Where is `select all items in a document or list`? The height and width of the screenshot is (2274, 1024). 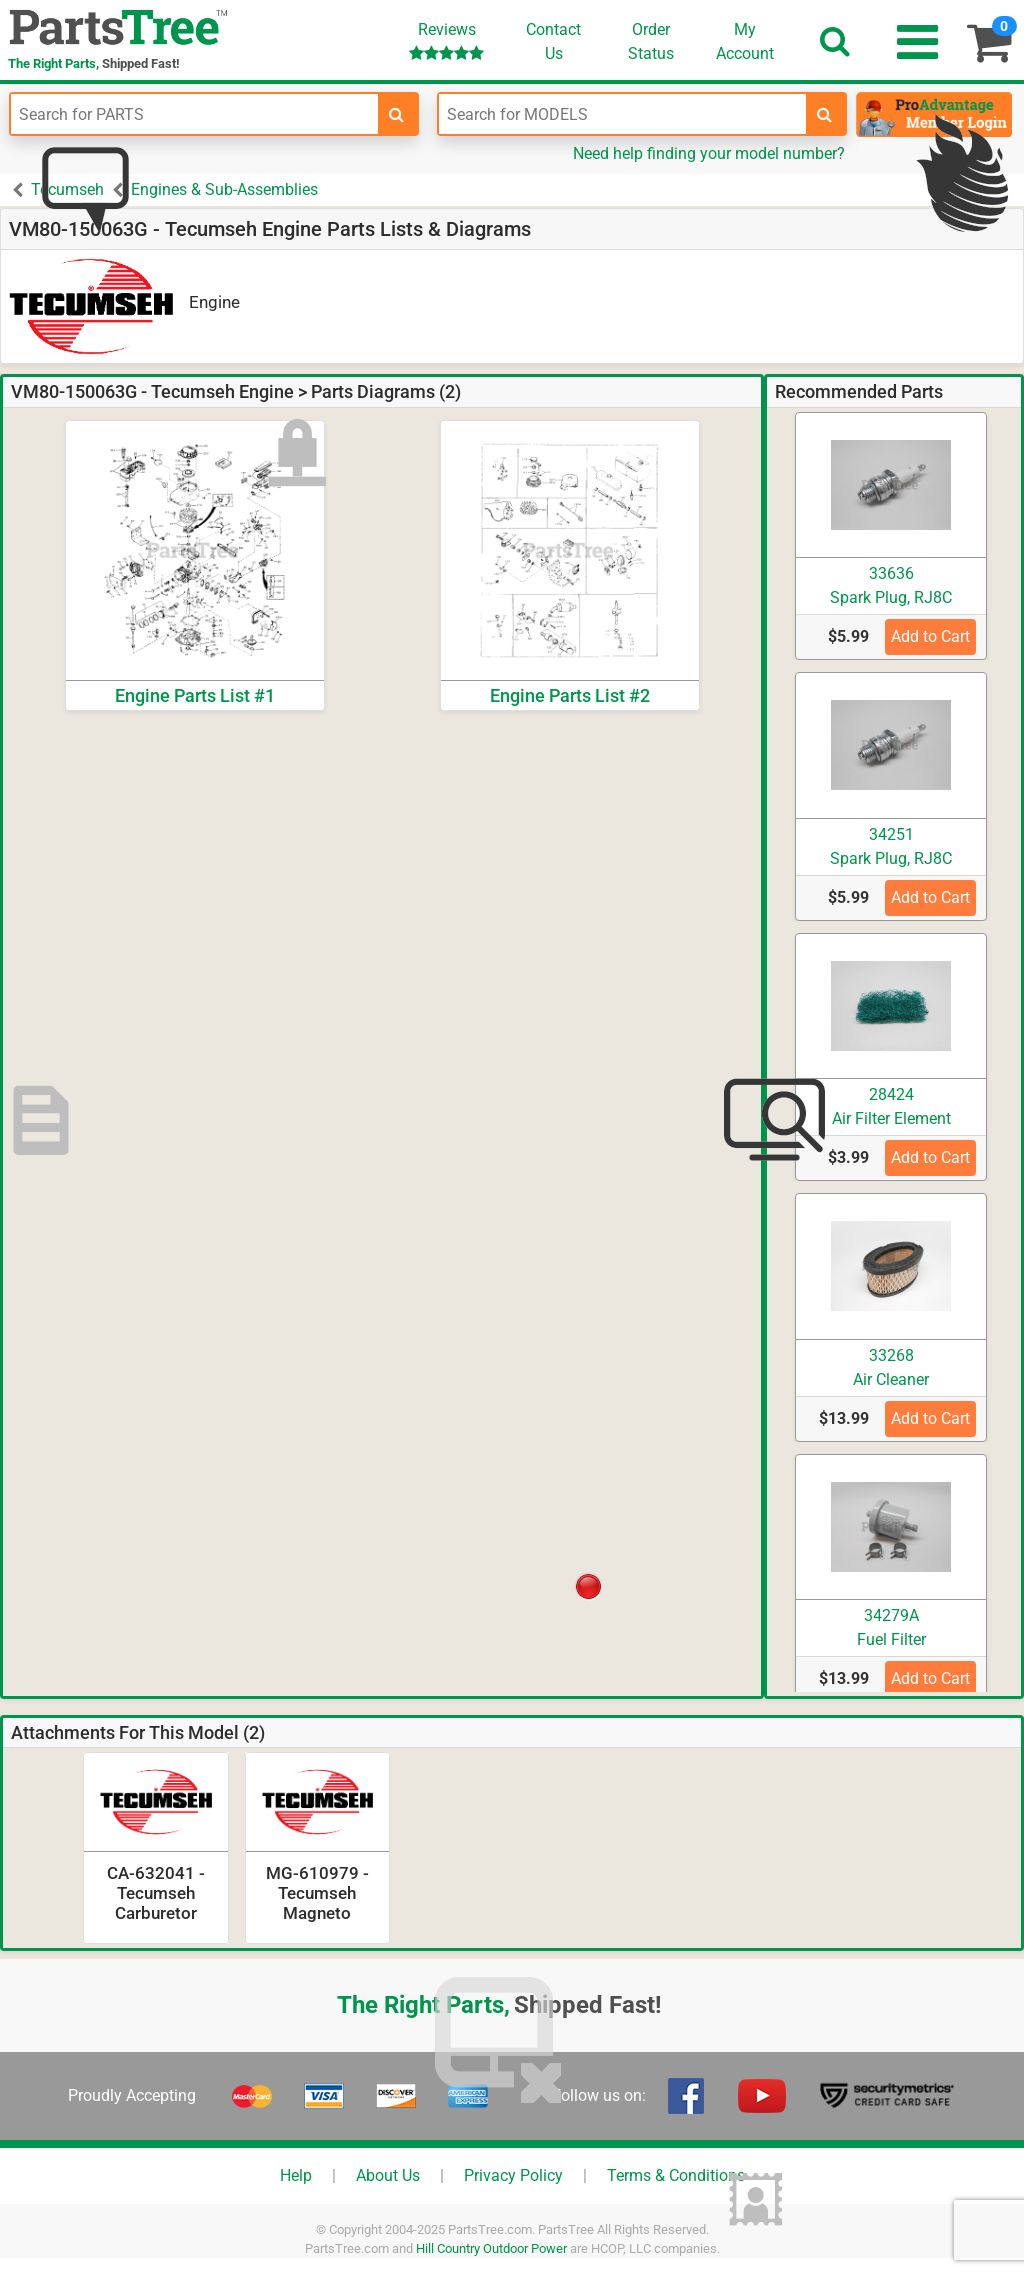 select all items in a document or list is located at coordinates (41, 1118).